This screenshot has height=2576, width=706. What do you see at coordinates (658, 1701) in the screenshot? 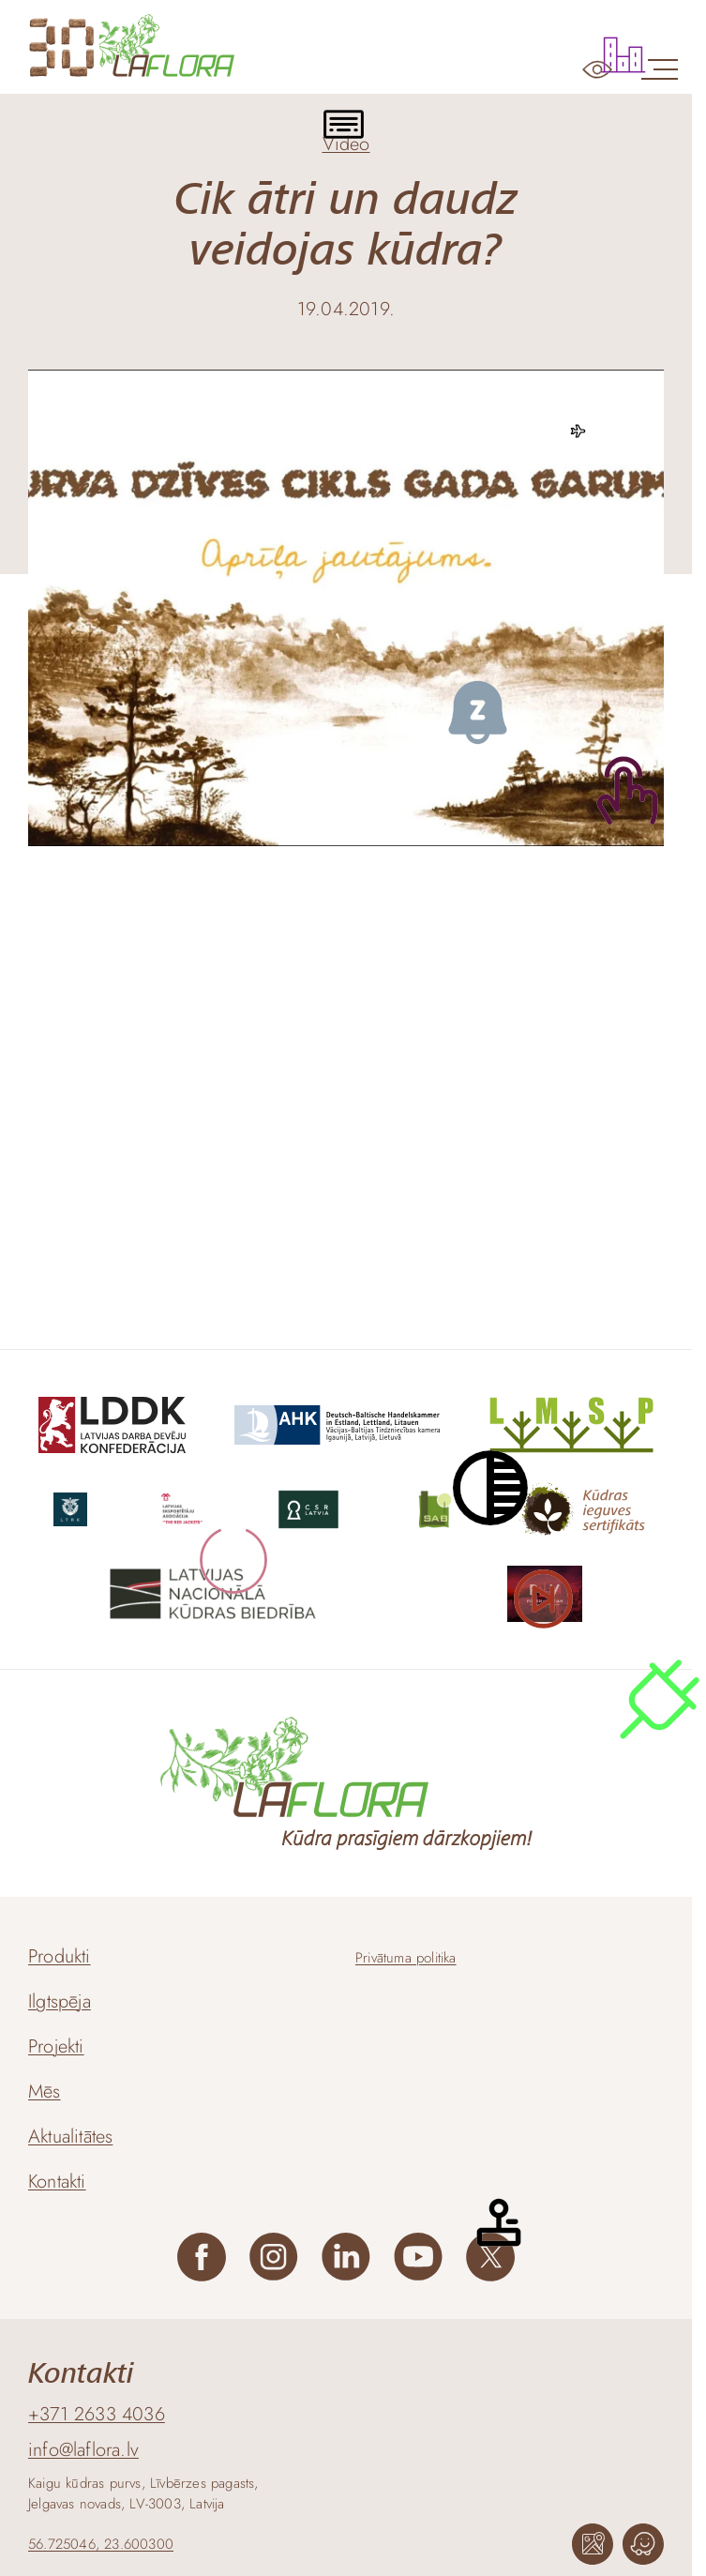
I see `connect to a power source` at bounding box center [658, 1701].